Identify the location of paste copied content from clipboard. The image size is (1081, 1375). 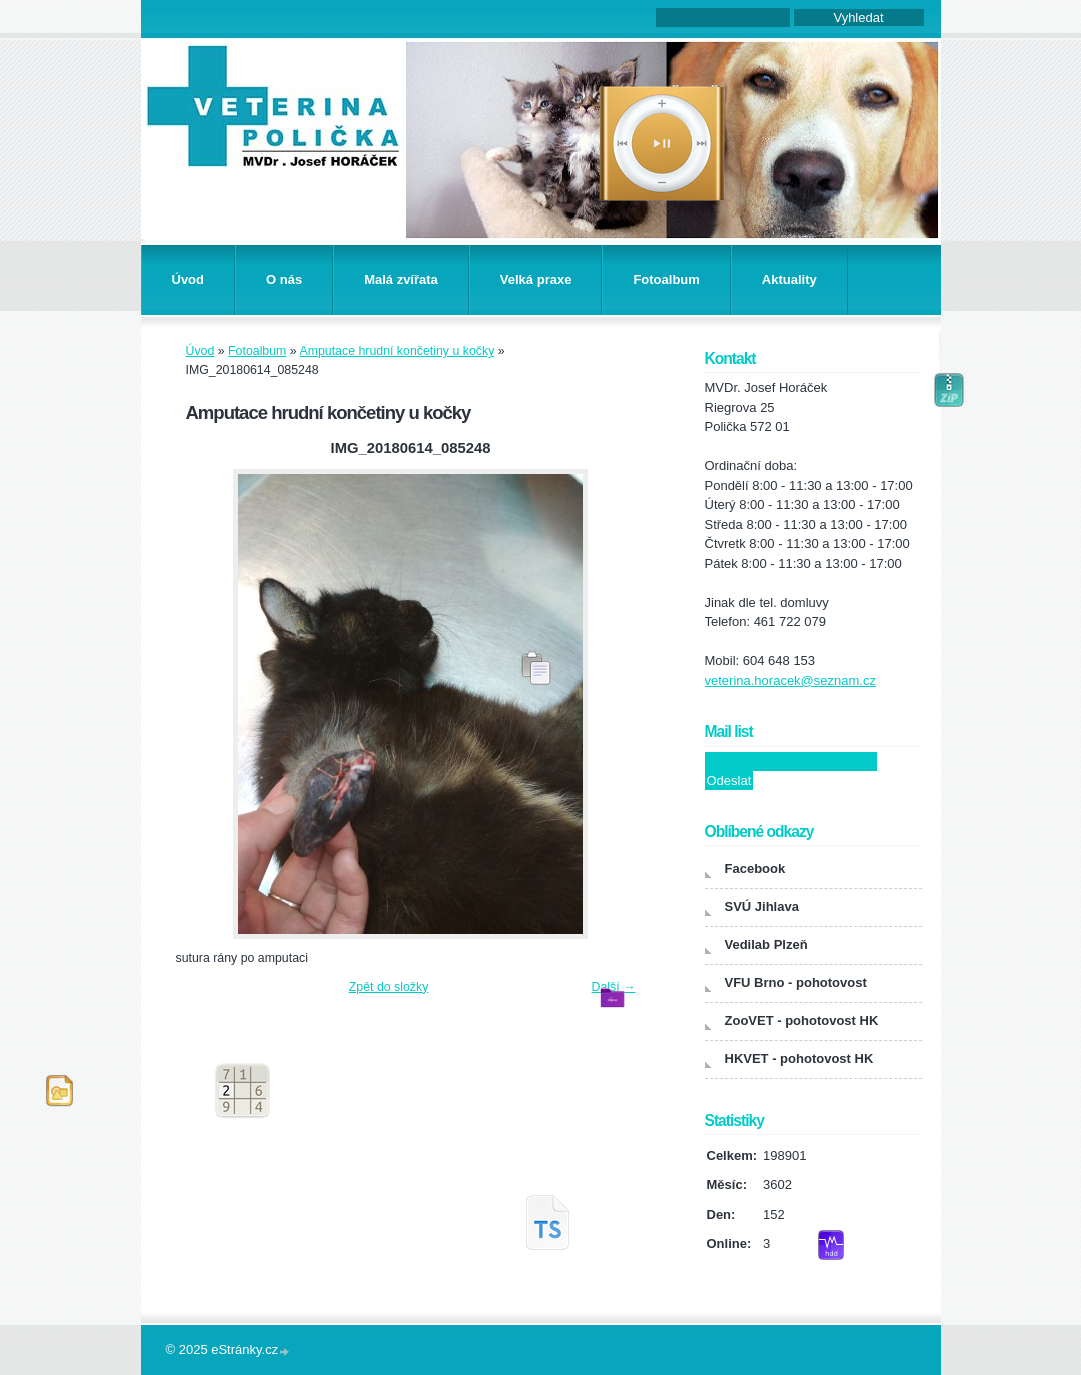
(536, 668).